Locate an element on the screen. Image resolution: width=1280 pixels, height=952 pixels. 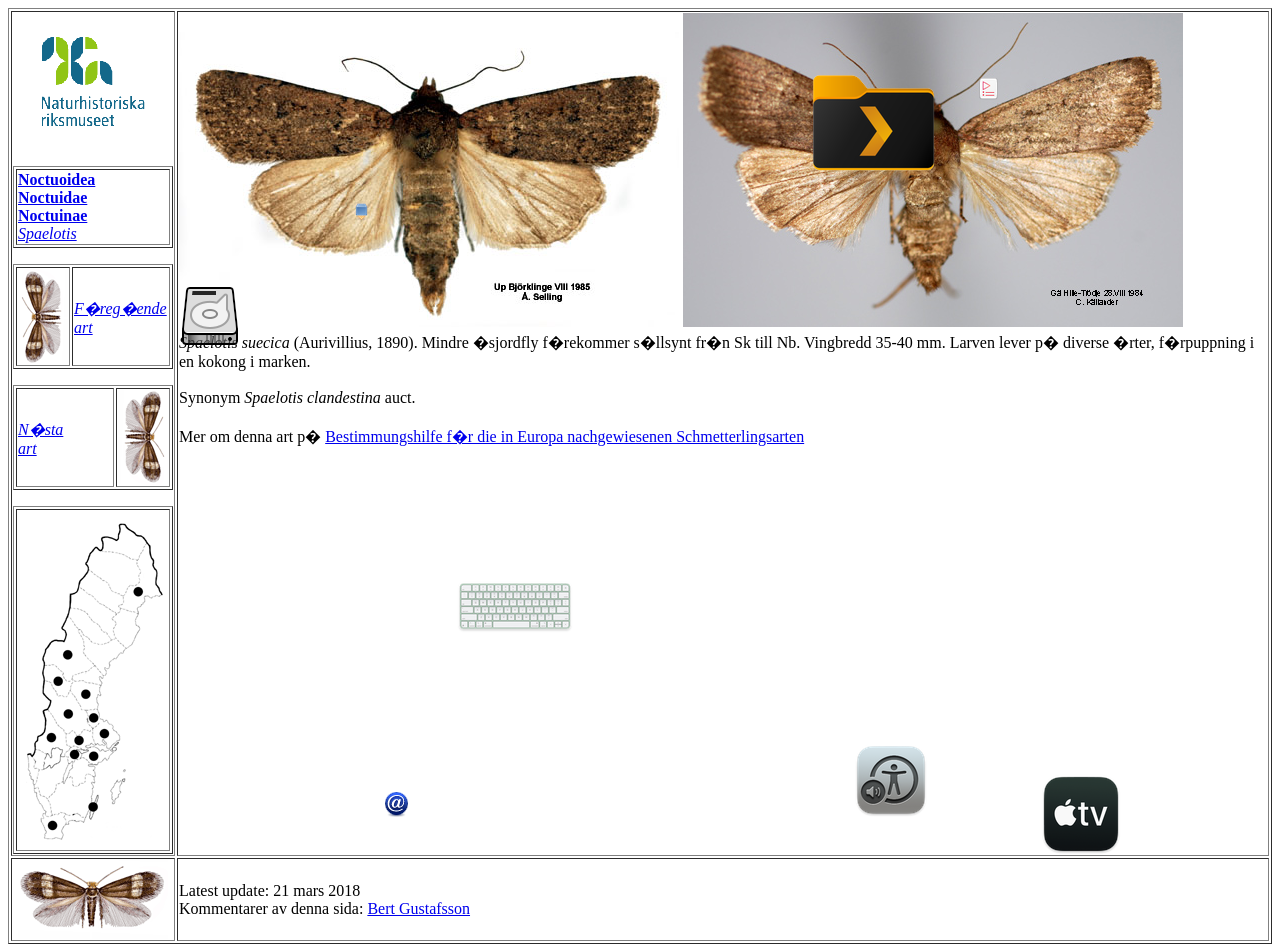
open voiceover accessibility settings is located at coordinates (891, 780).